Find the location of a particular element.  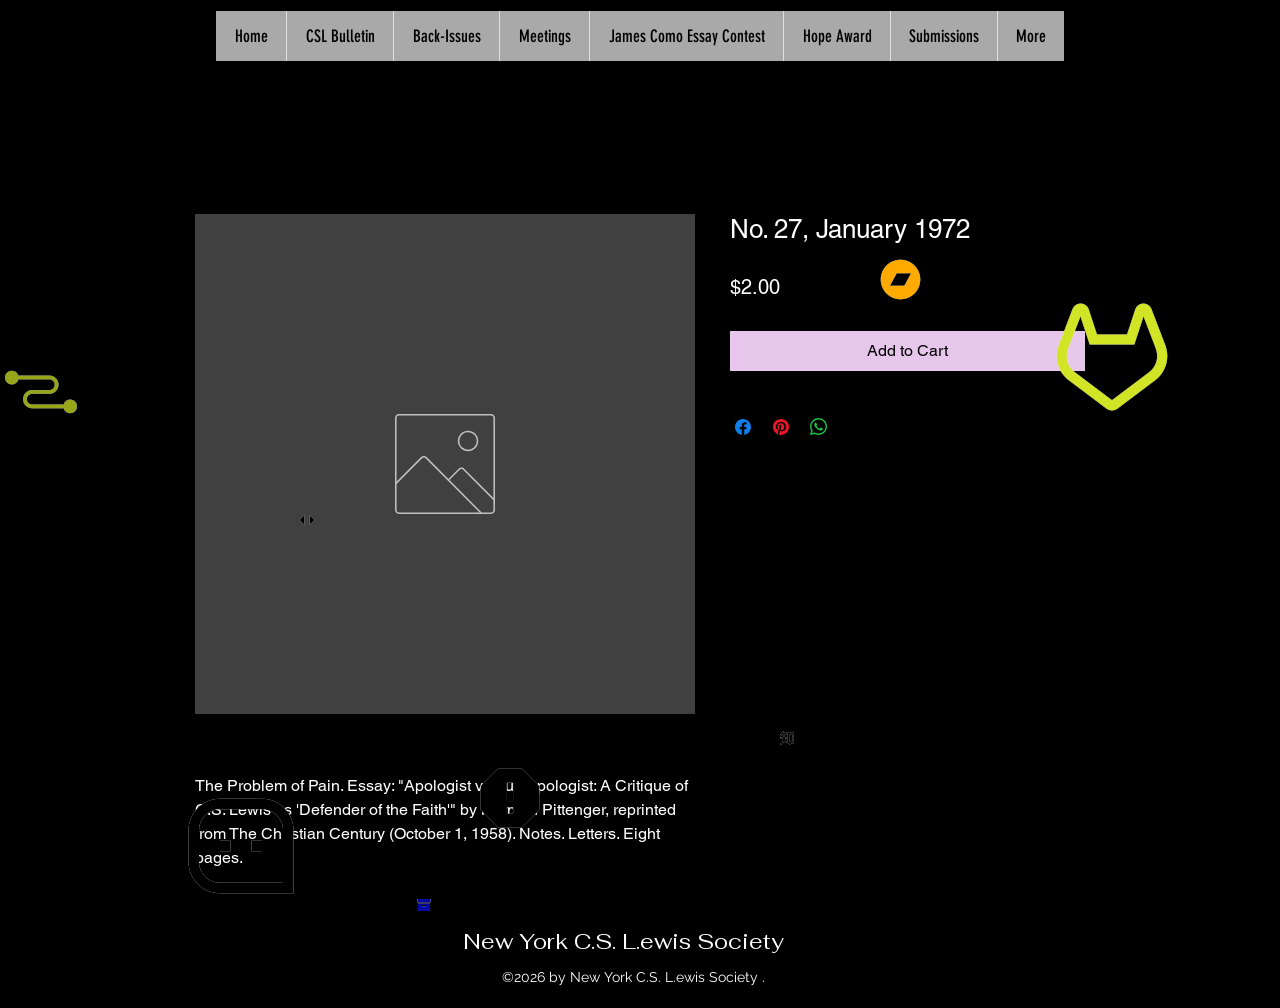

indicates spam or junk content is located at coordinates (510, 798).